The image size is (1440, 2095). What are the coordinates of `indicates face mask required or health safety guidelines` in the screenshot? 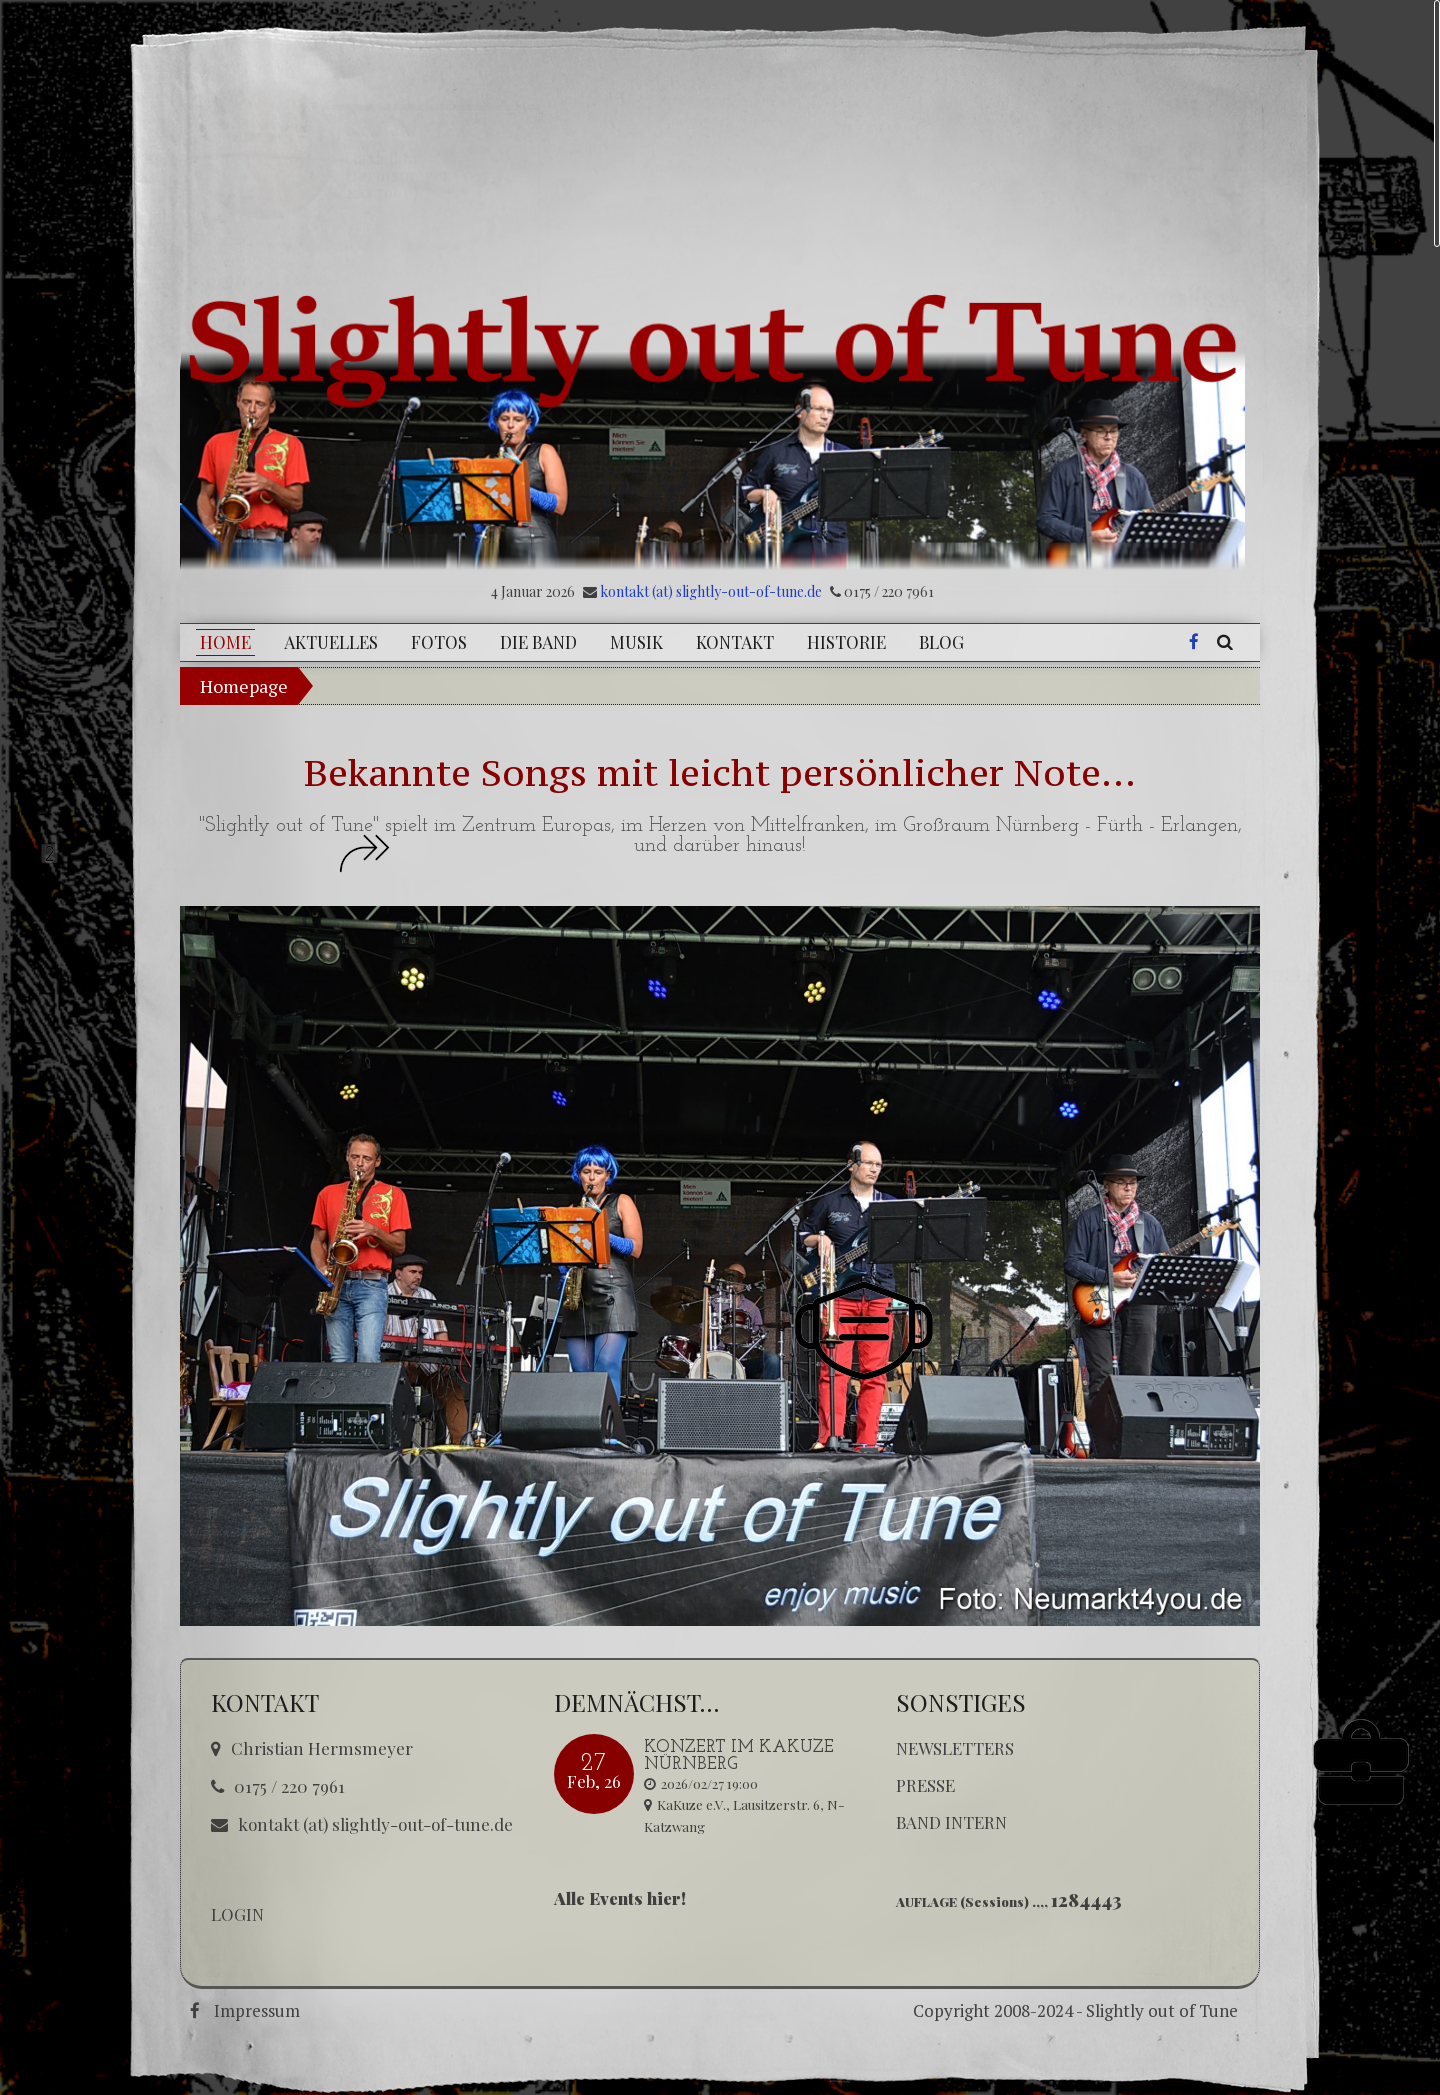 It's located at (864, 1333).